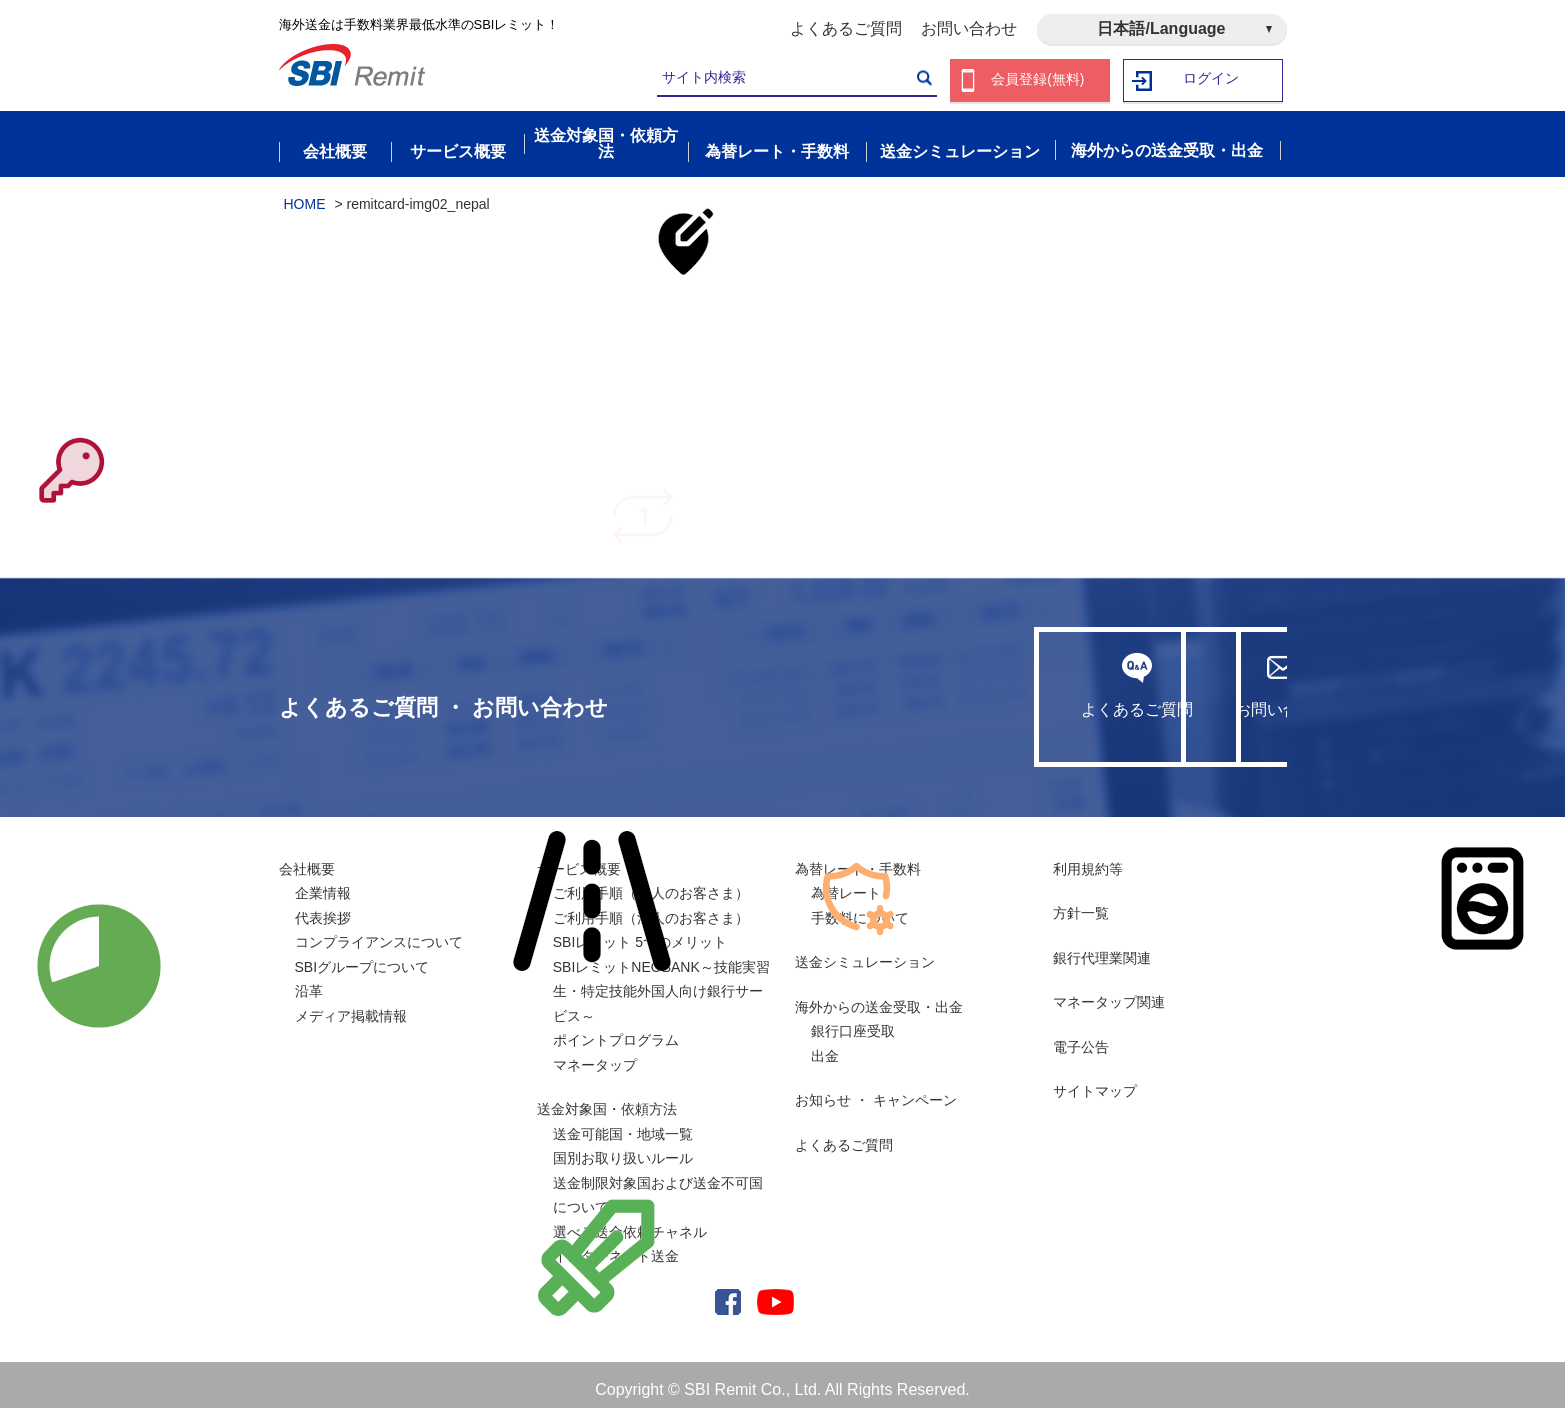 Image resolution: width=1565 pixels, height=1408 pixels. Describe the element at coordinates (99, 966) in the screenshot. I see `indicates 70% progress or completion` at that location.